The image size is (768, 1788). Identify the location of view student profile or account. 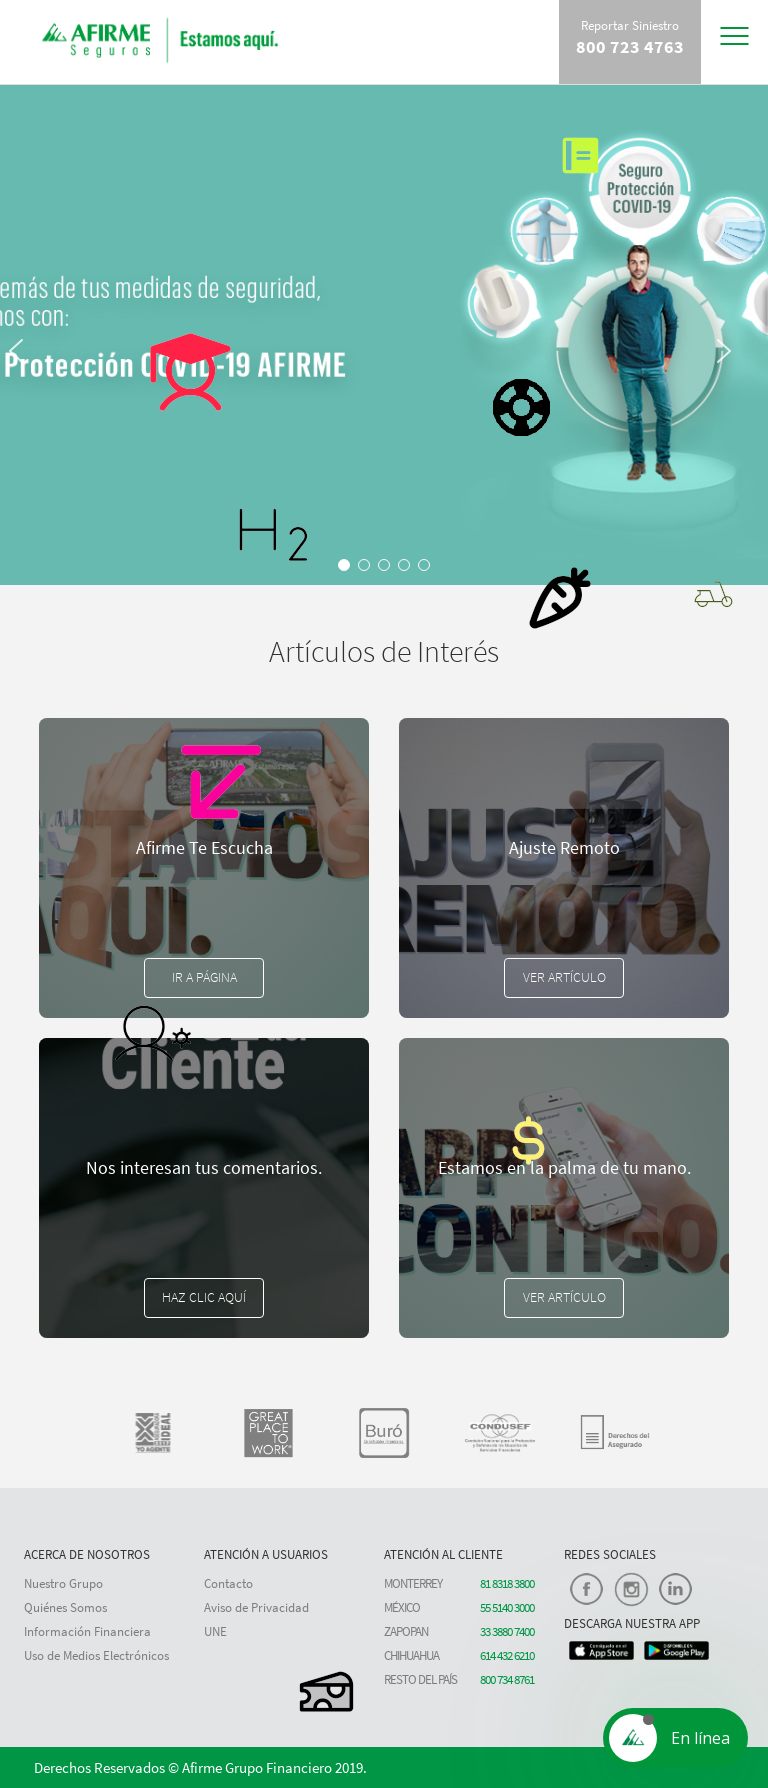
(190, 373).